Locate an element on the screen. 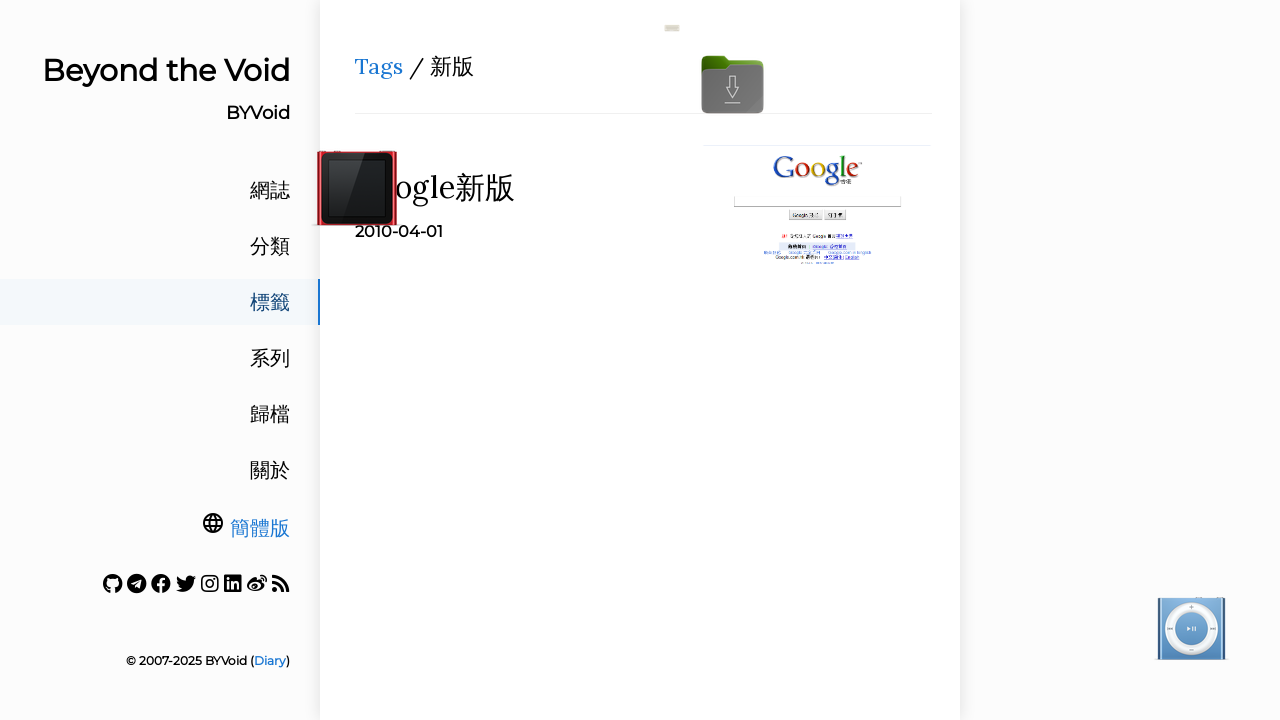  open your downloads folder is located at coordinates (732, 84).